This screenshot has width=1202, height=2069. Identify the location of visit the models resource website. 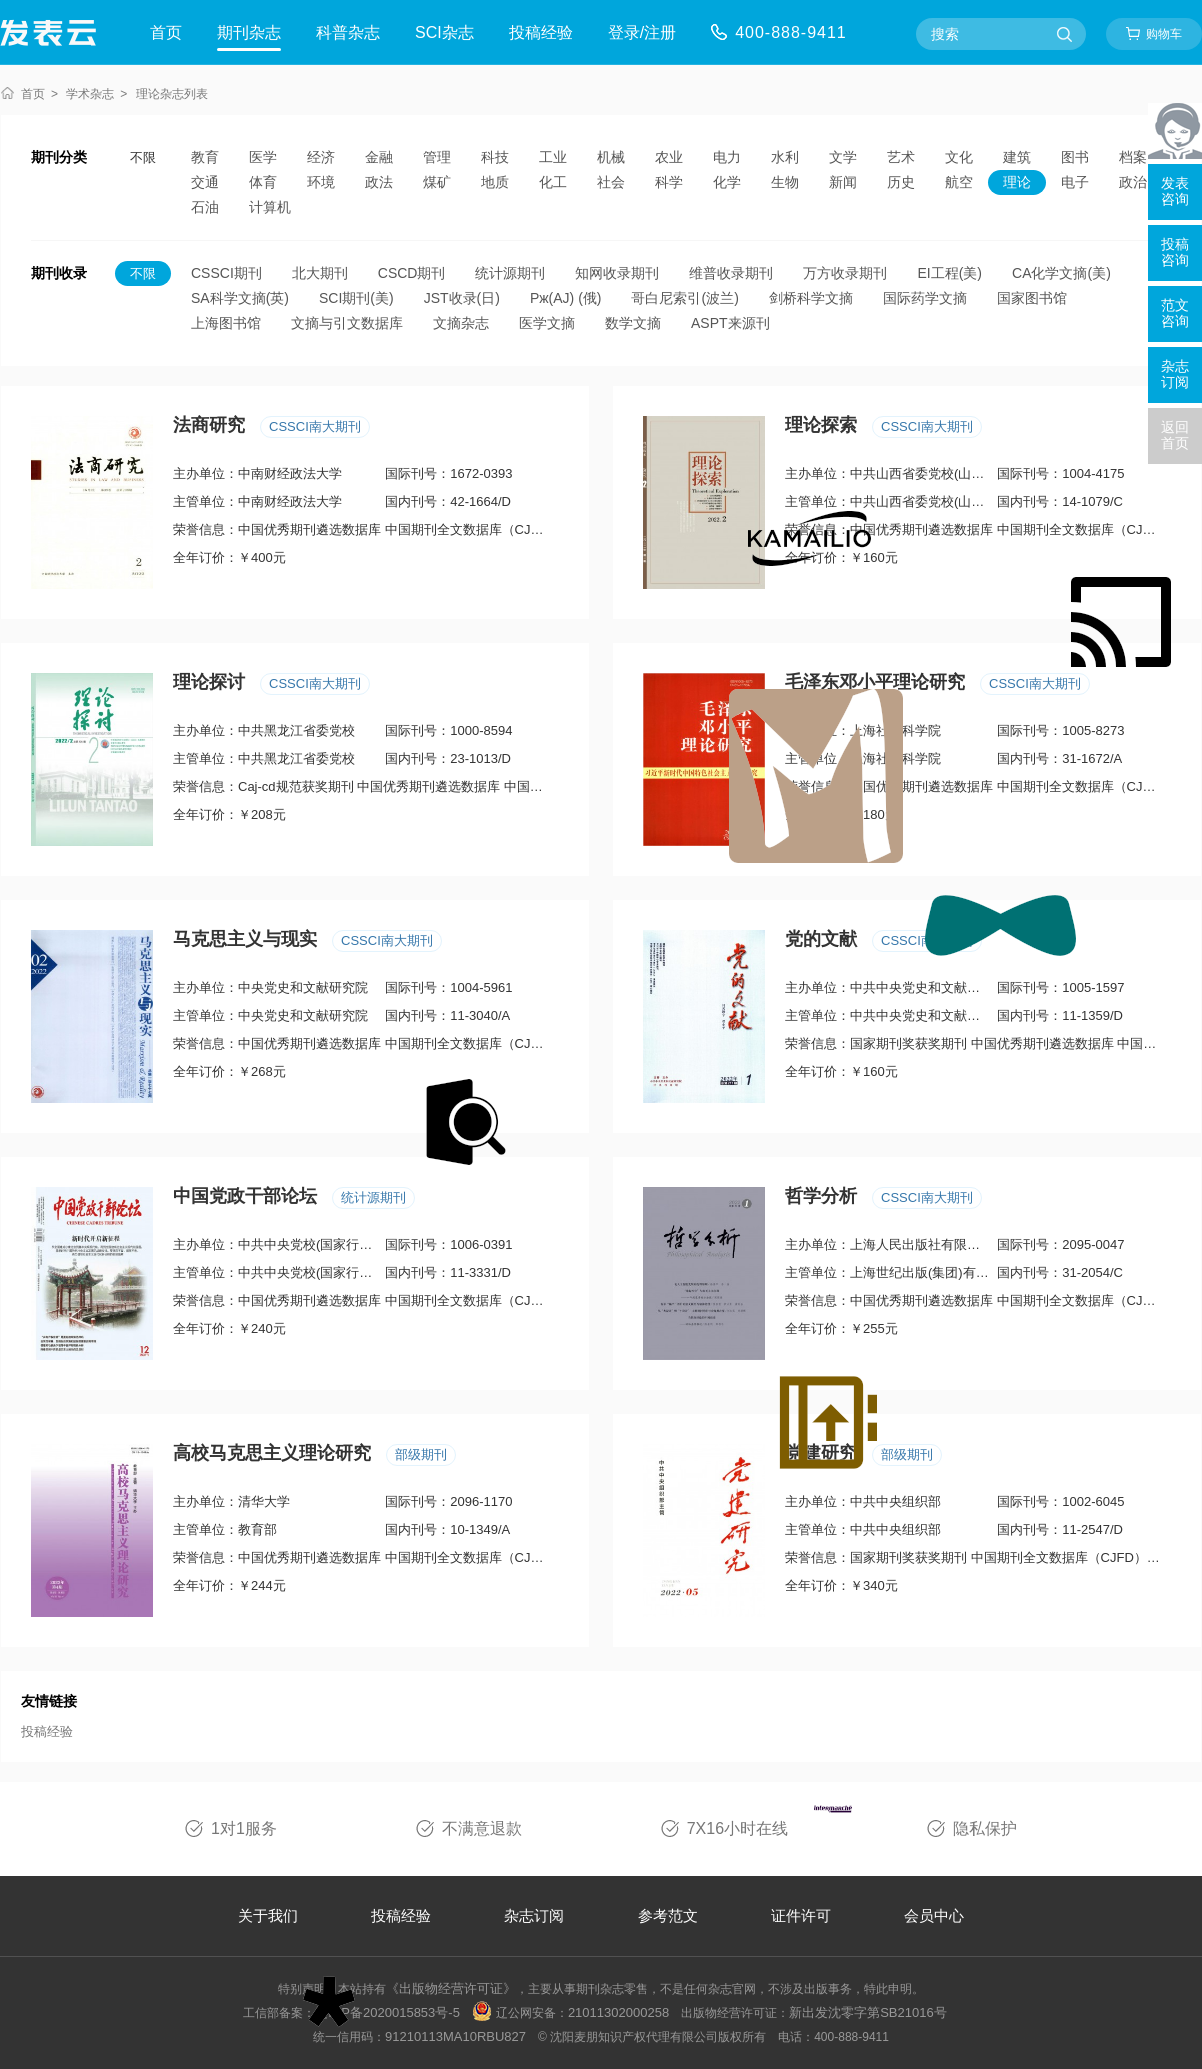
(816, 776).